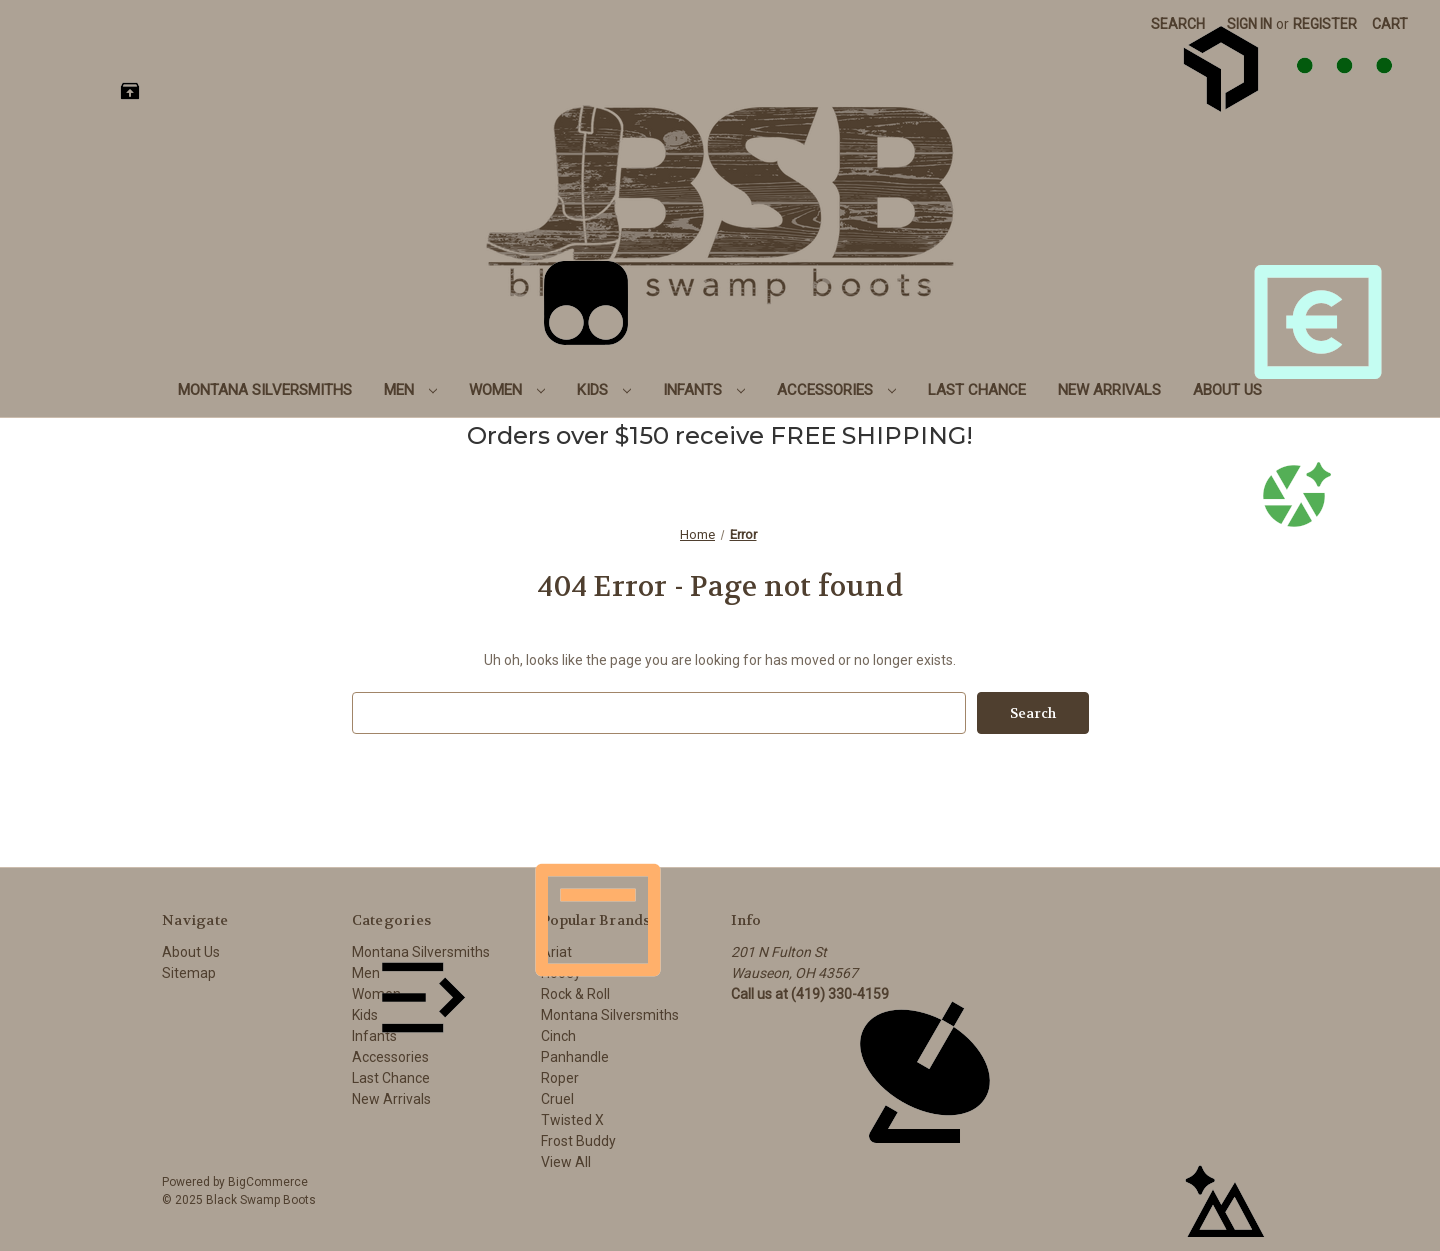 The width and height of the screenshot is (1440, 1251). What do you see at coordinates (1224, 1204) in the screenshot?
I see `generate AI-enhanced landscape images` at bounding box center [1224, 1204].